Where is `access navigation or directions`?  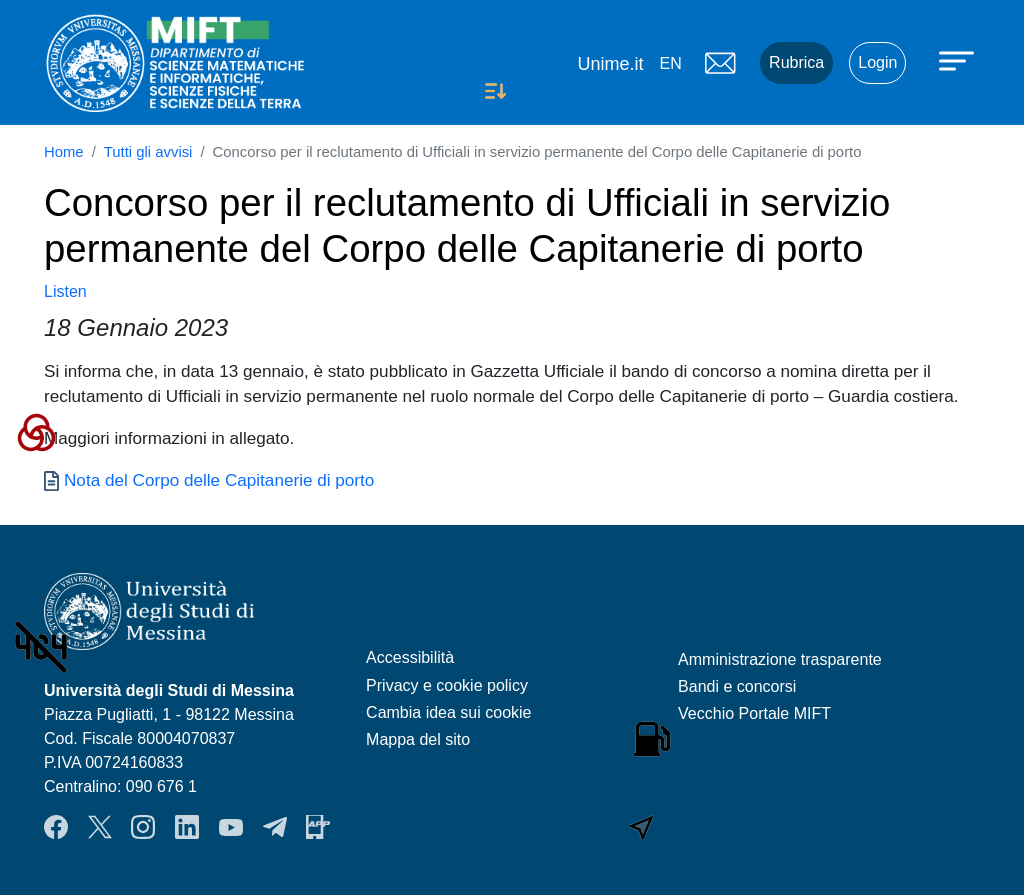 access navigation or directions is located at coordinates (641, 827).